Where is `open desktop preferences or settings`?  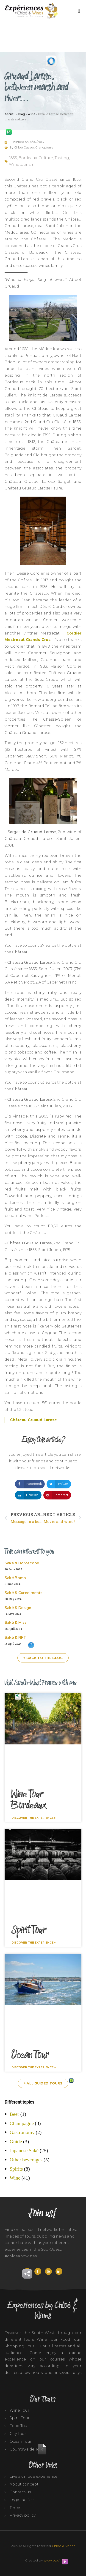 open desktop preferences or settings is located at coordinates (18, 1697).